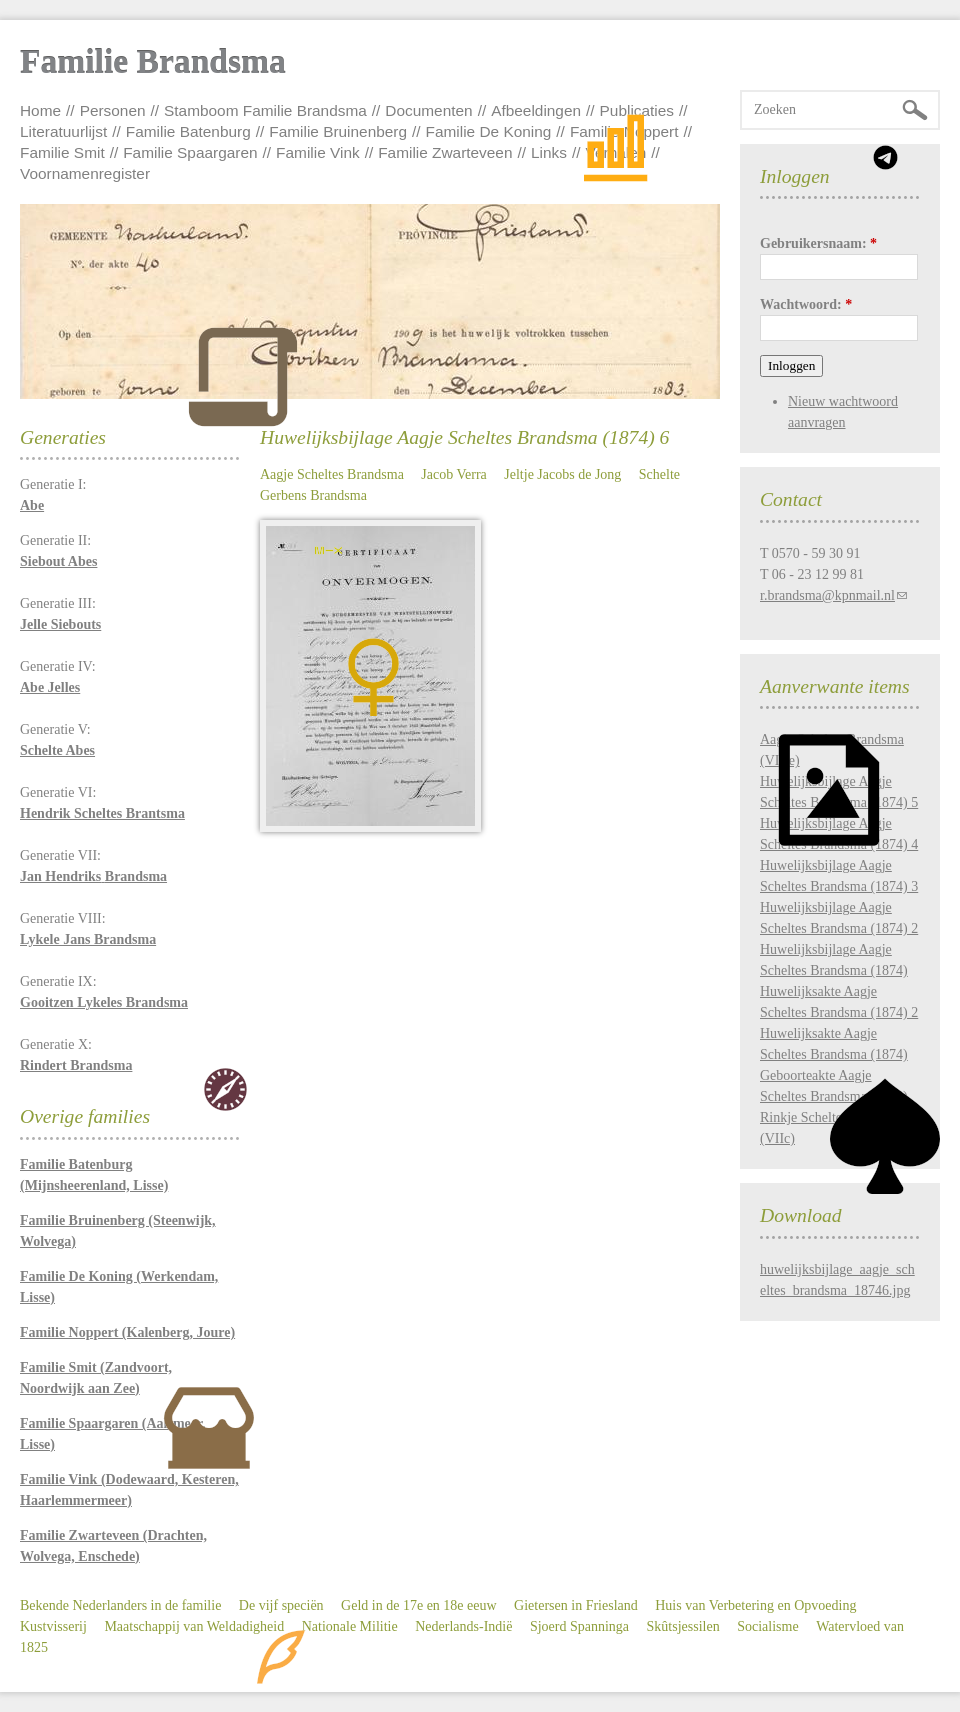 This screenshot has height=1712, width=960. Describe the element at coordinates (614, 148) in the screenshot. I see `open numbers spreadsheet app` at that location.